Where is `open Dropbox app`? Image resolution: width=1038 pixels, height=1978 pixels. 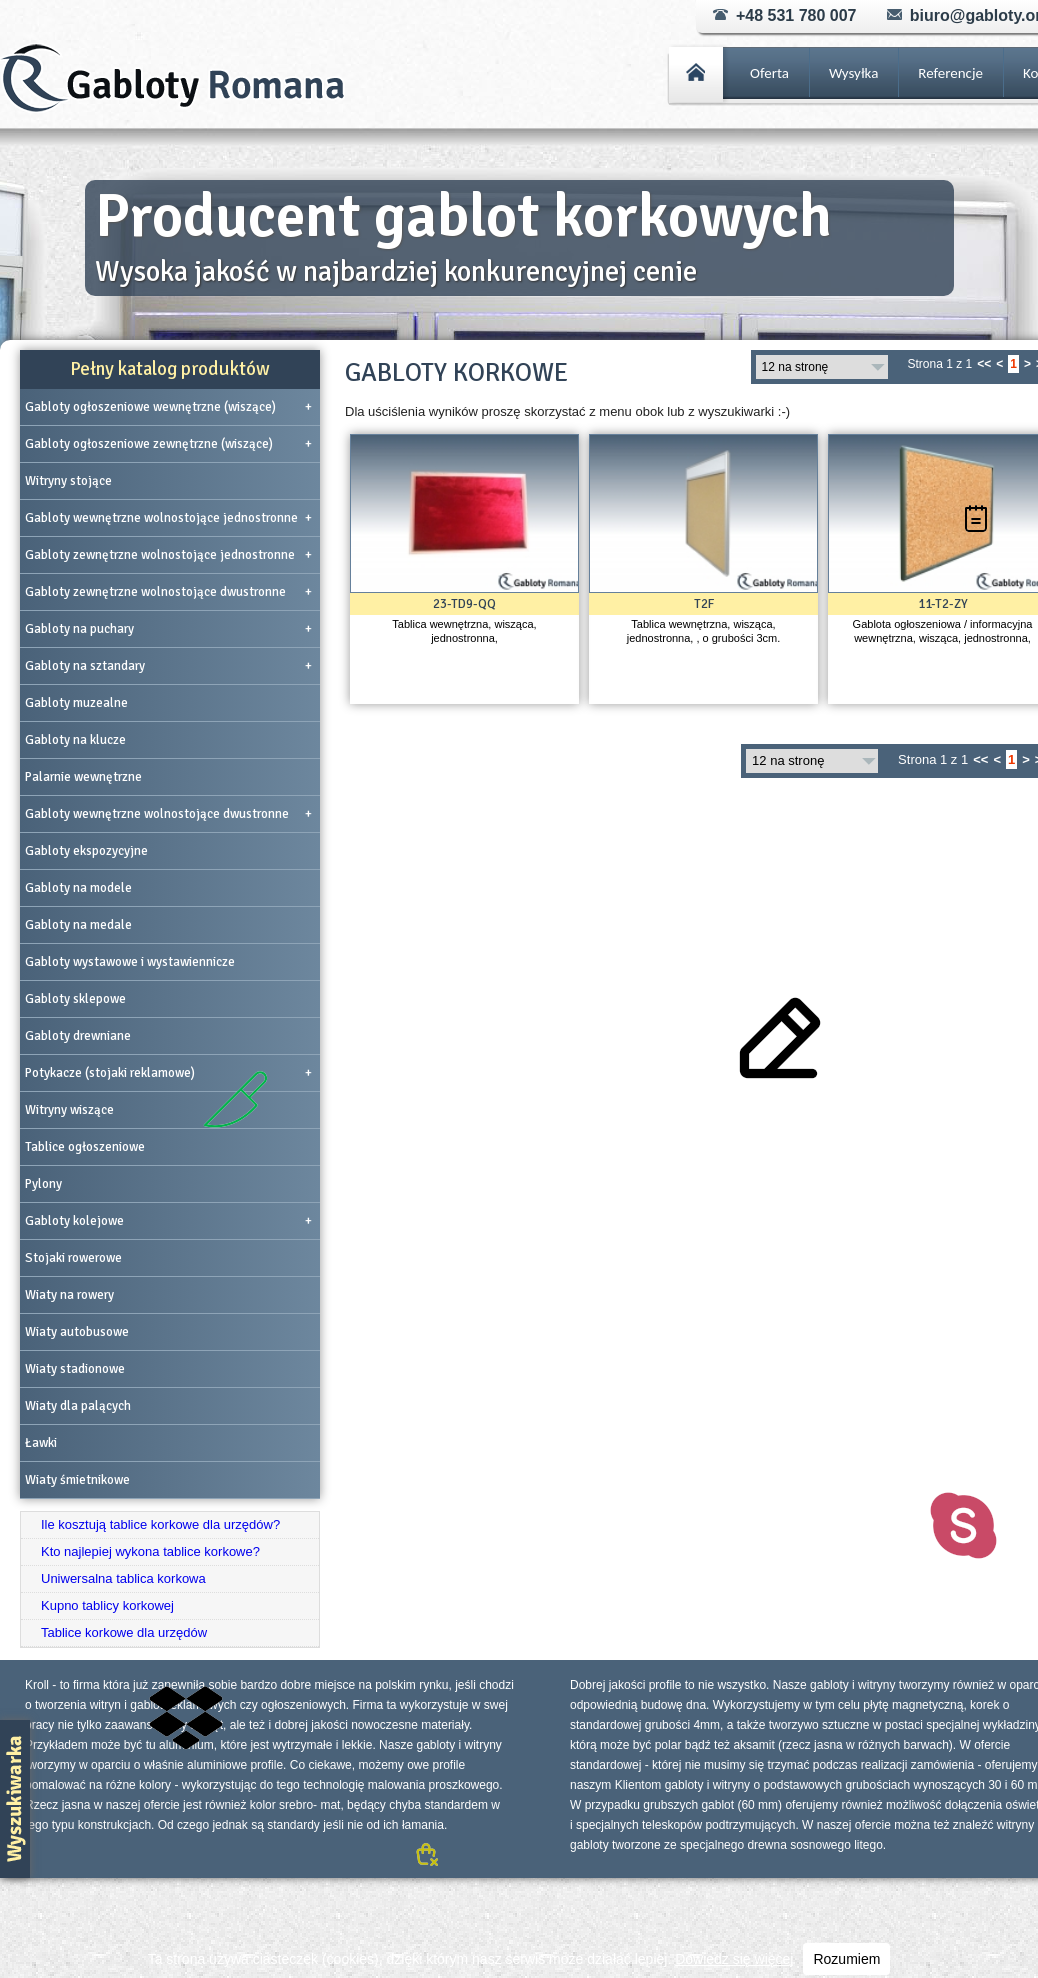
open Dropbox app is located at coordinates (186, 1714).